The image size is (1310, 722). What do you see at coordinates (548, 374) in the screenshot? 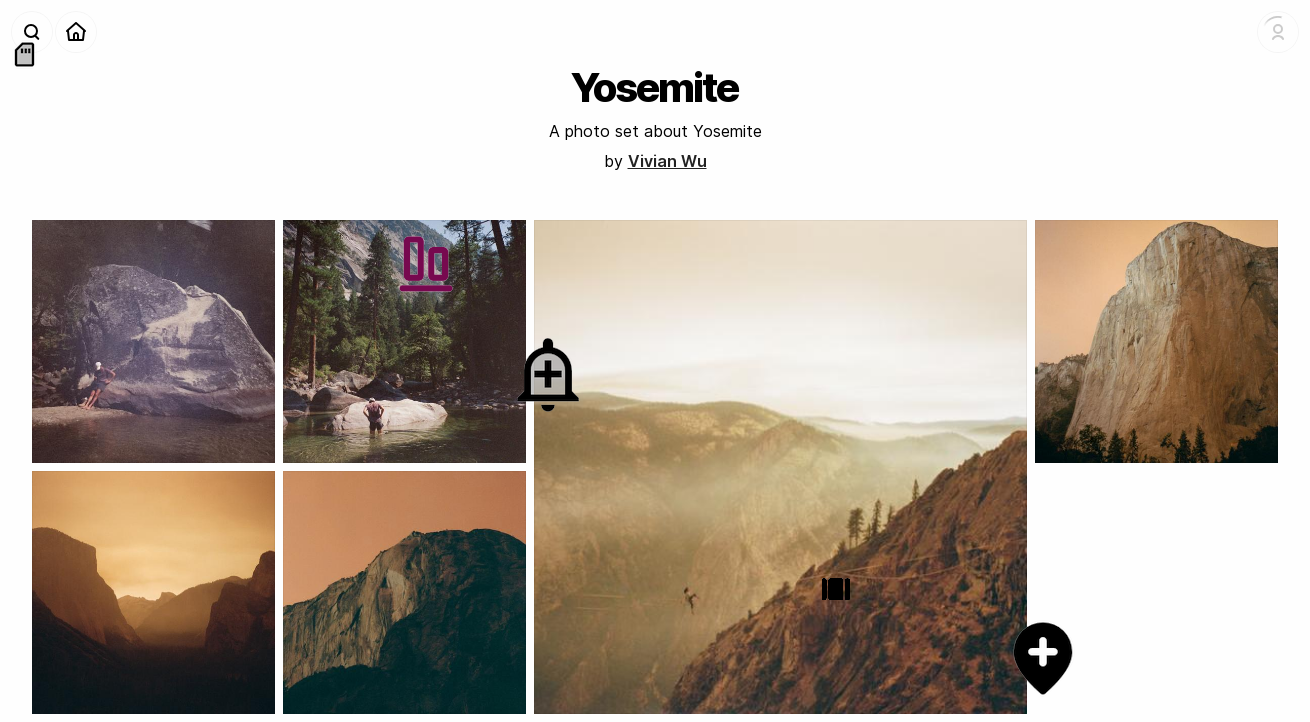
I see `add a new alert or notification` at bounding box center [548, 374].